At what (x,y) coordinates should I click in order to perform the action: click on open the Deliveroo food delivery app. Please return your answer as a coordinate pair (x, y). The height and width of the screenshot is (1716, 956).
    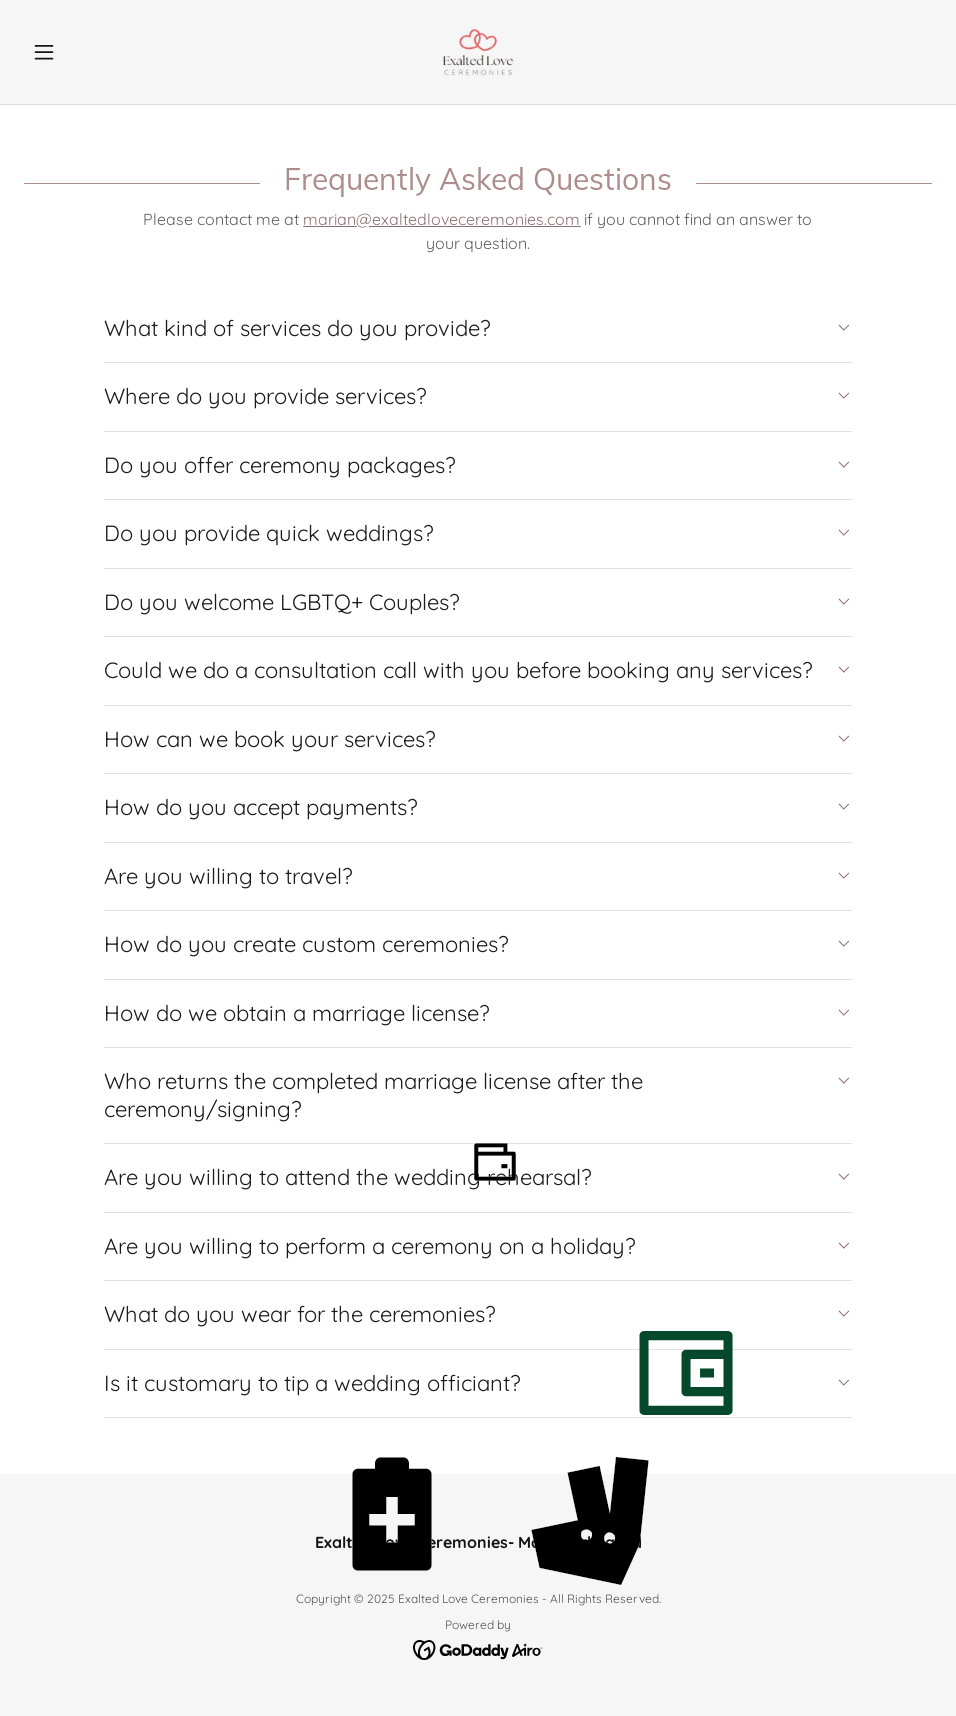
    Looking at the image, I should click on (590, 1521).